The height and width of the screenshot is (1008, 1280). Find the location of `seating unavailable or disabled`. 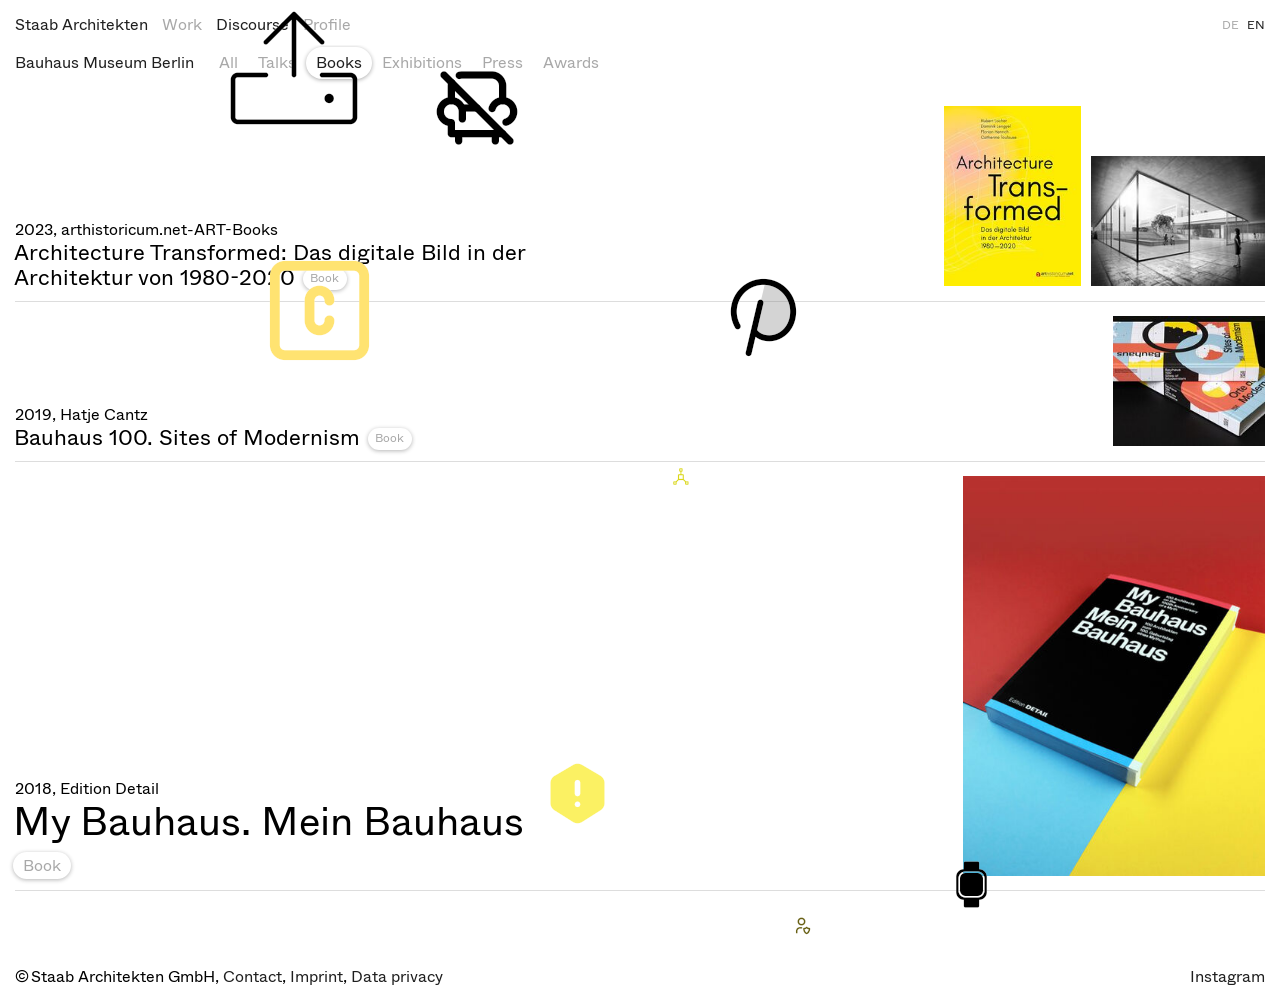

seating unavailable or disabled is located at coordinates (477, 108).